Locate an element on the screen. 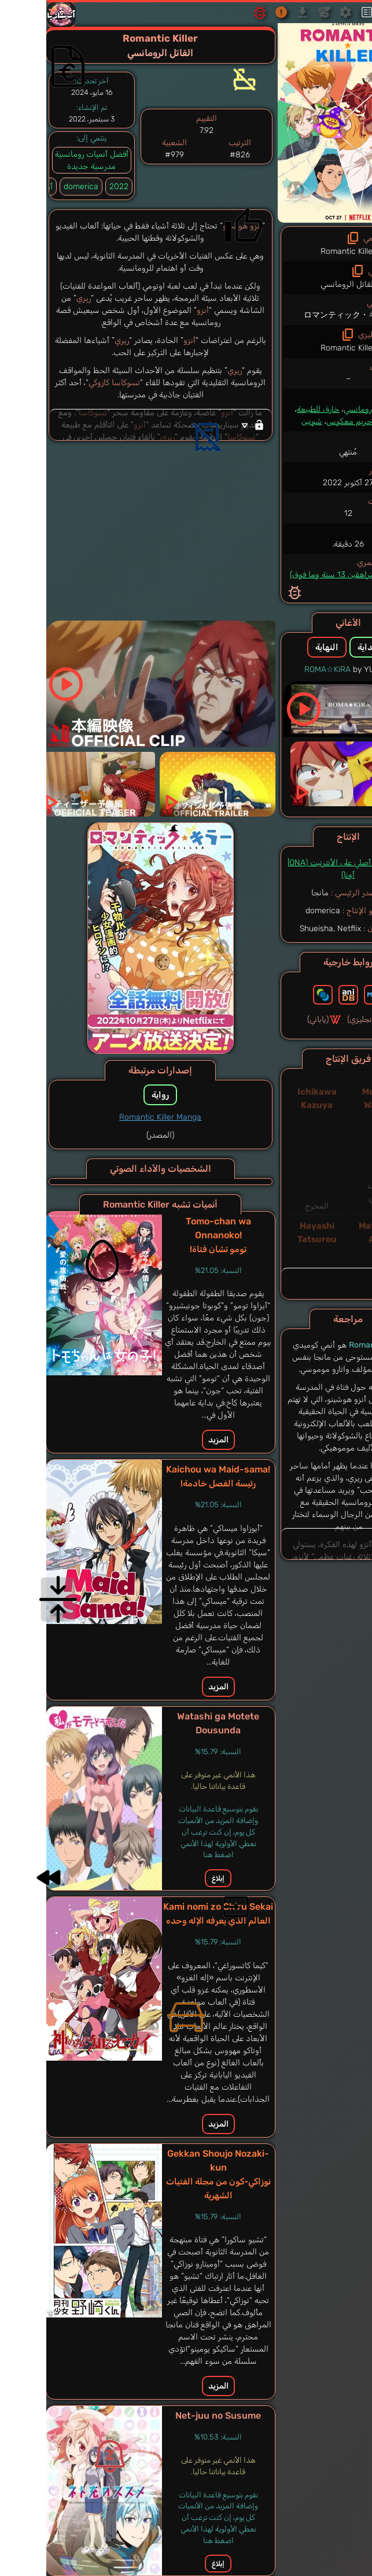  mute notifications or enable sleep mode is located at coordinates (110, 2456).